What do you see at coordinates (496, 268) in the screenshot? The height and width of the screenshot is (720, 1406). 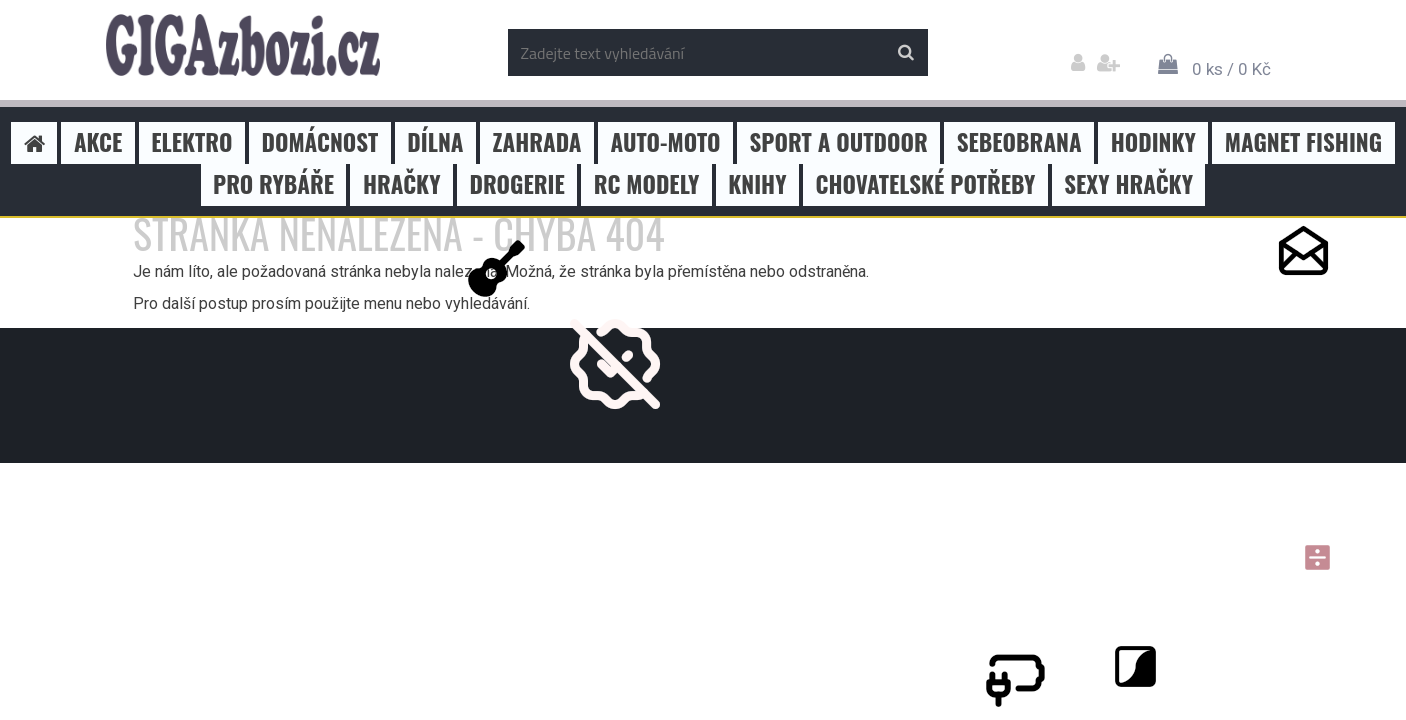 I see `access music or audio settings` at bounding box center [496, 268].